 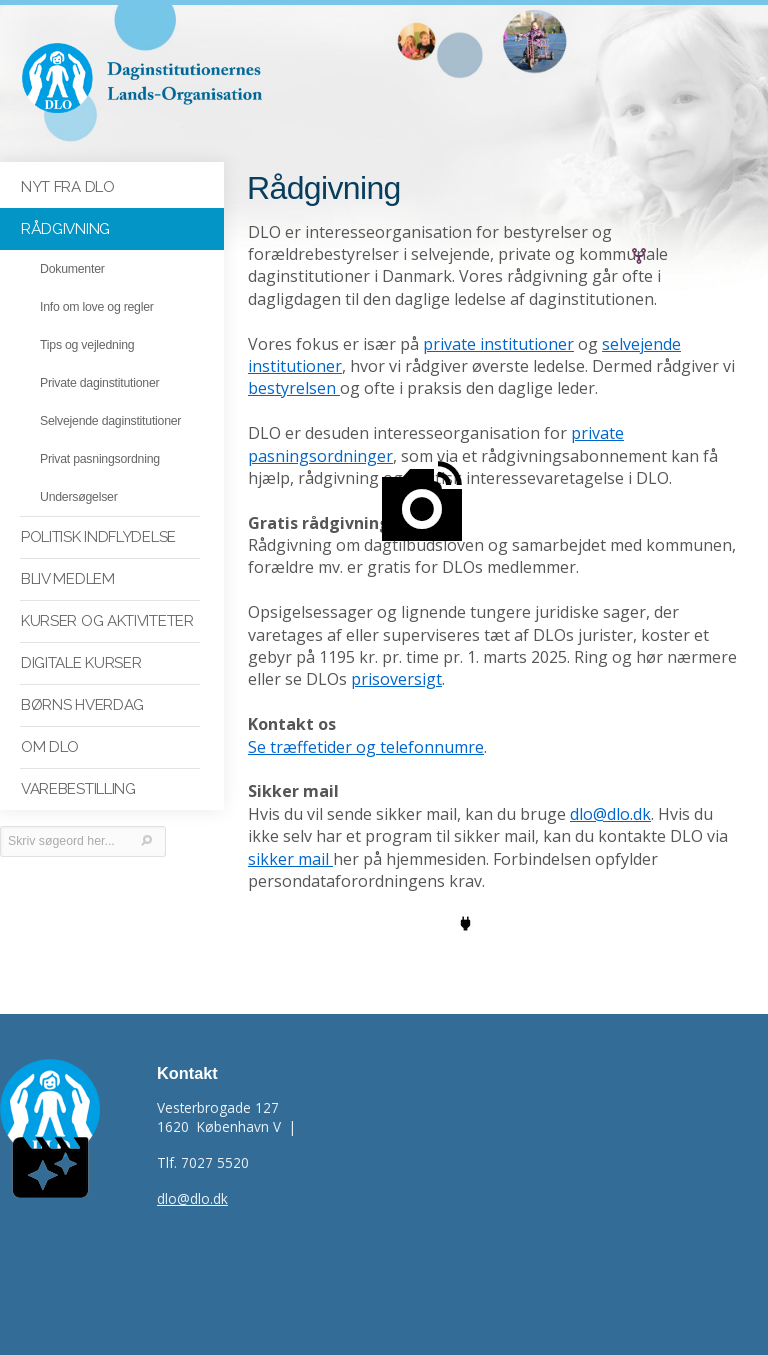 What do you see at coordinates (50, 1167) in the screenshot?
I see `apply visual effects or filters to a video` at bounding box center [50, 1167].